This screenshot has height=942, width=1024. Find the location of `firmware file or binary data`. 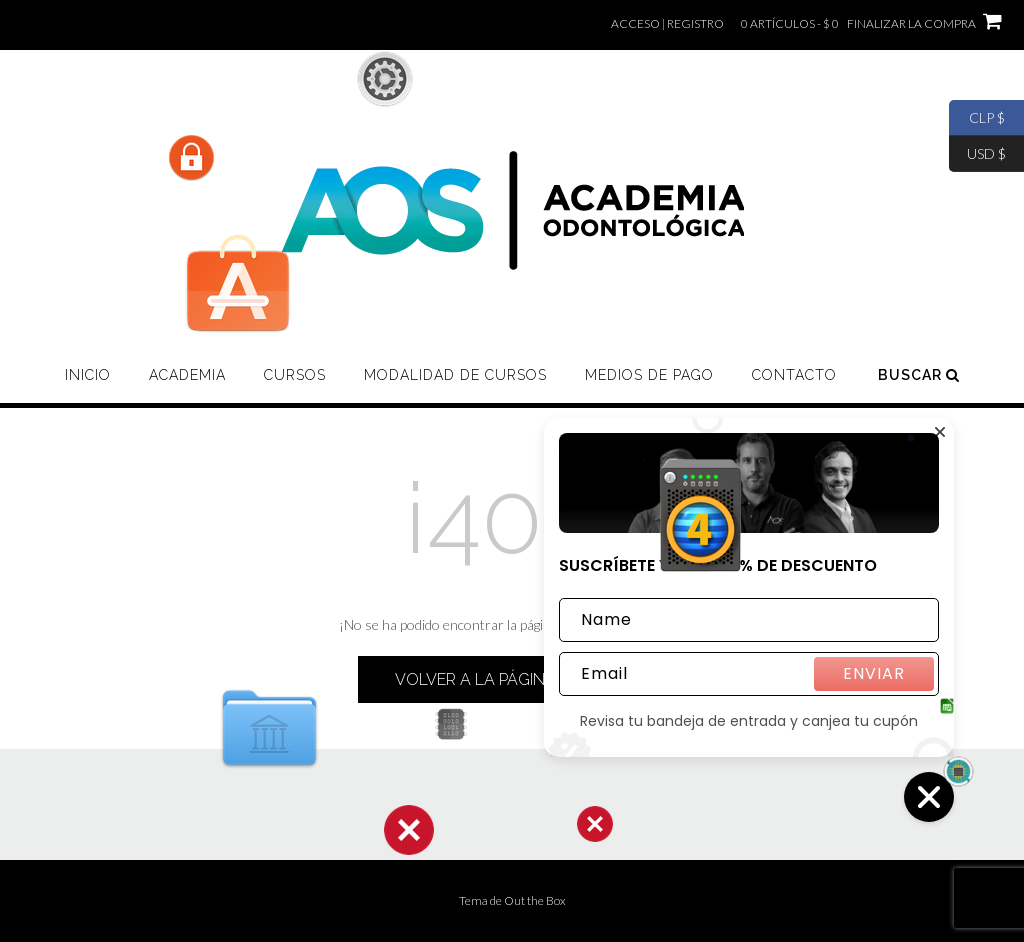

firmware file or binary data is located at coordinates (451, 724).